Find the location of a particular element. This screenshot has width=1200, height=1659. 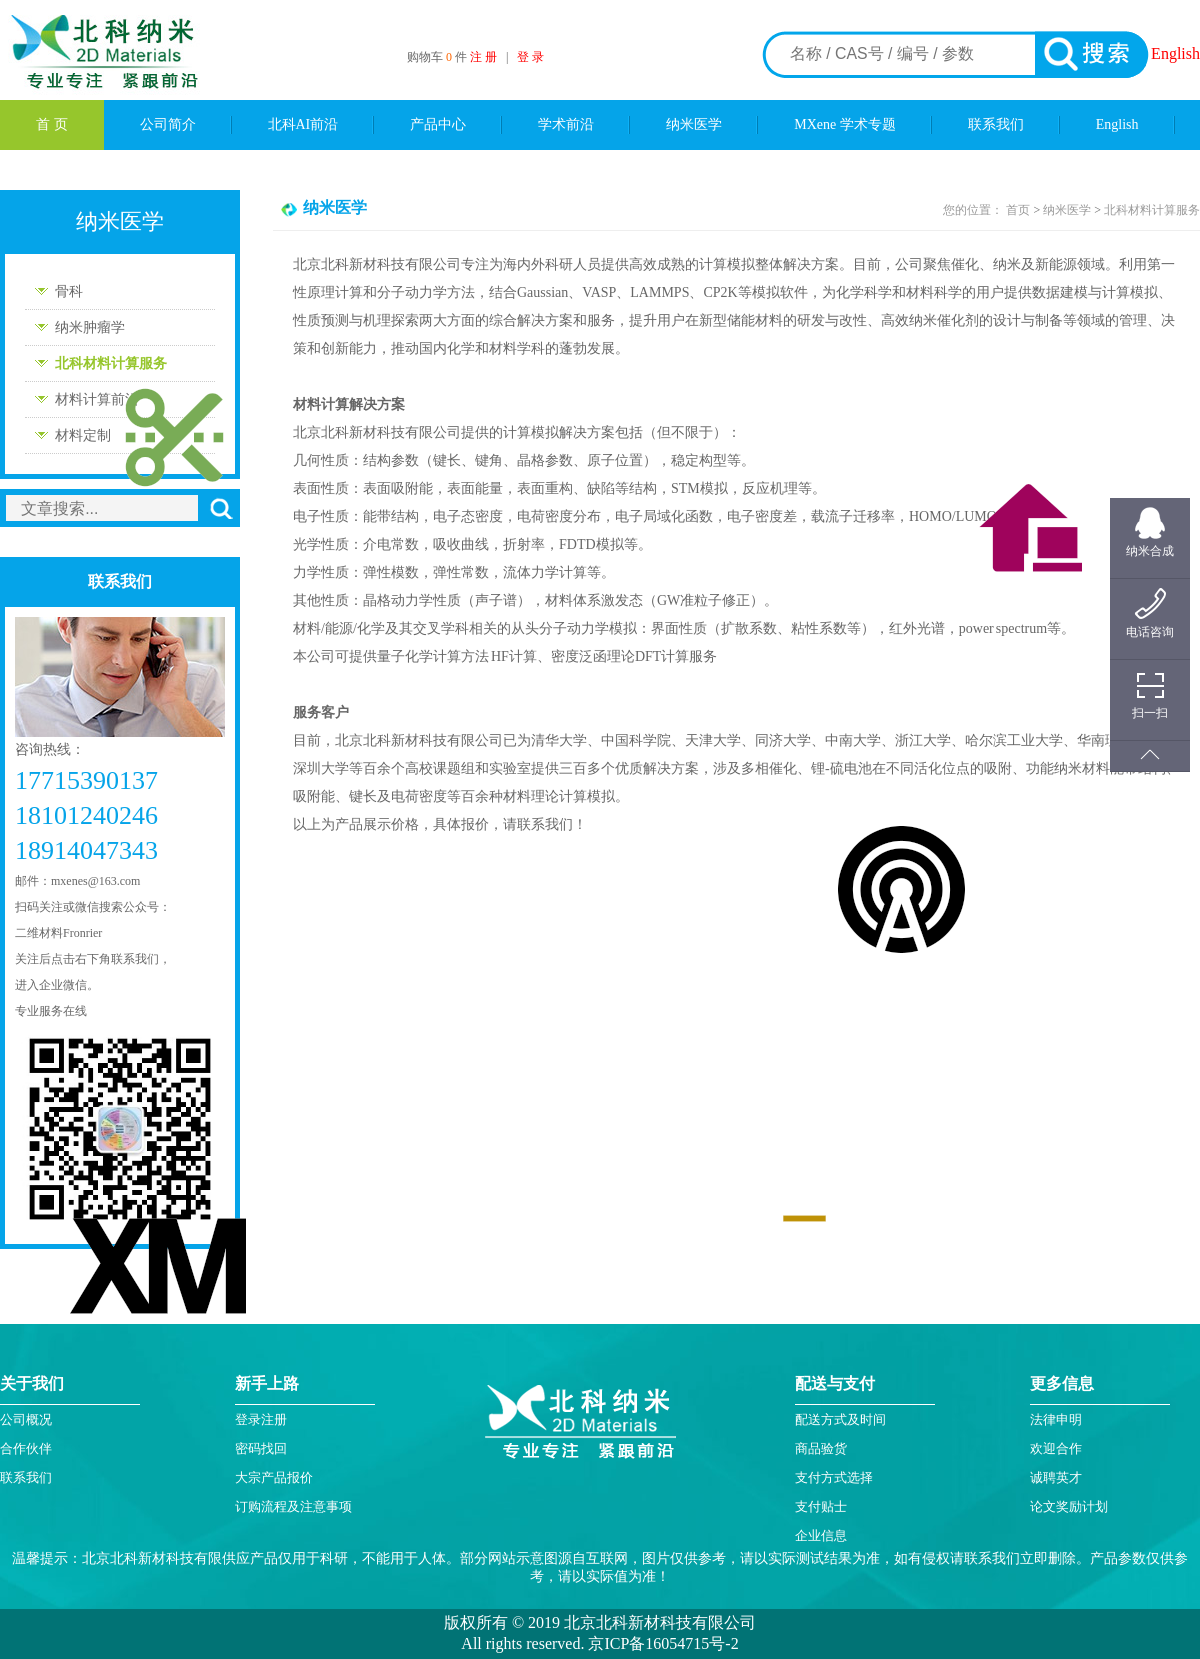

cut selected content to clipboard is located at coordinates (174, 437).